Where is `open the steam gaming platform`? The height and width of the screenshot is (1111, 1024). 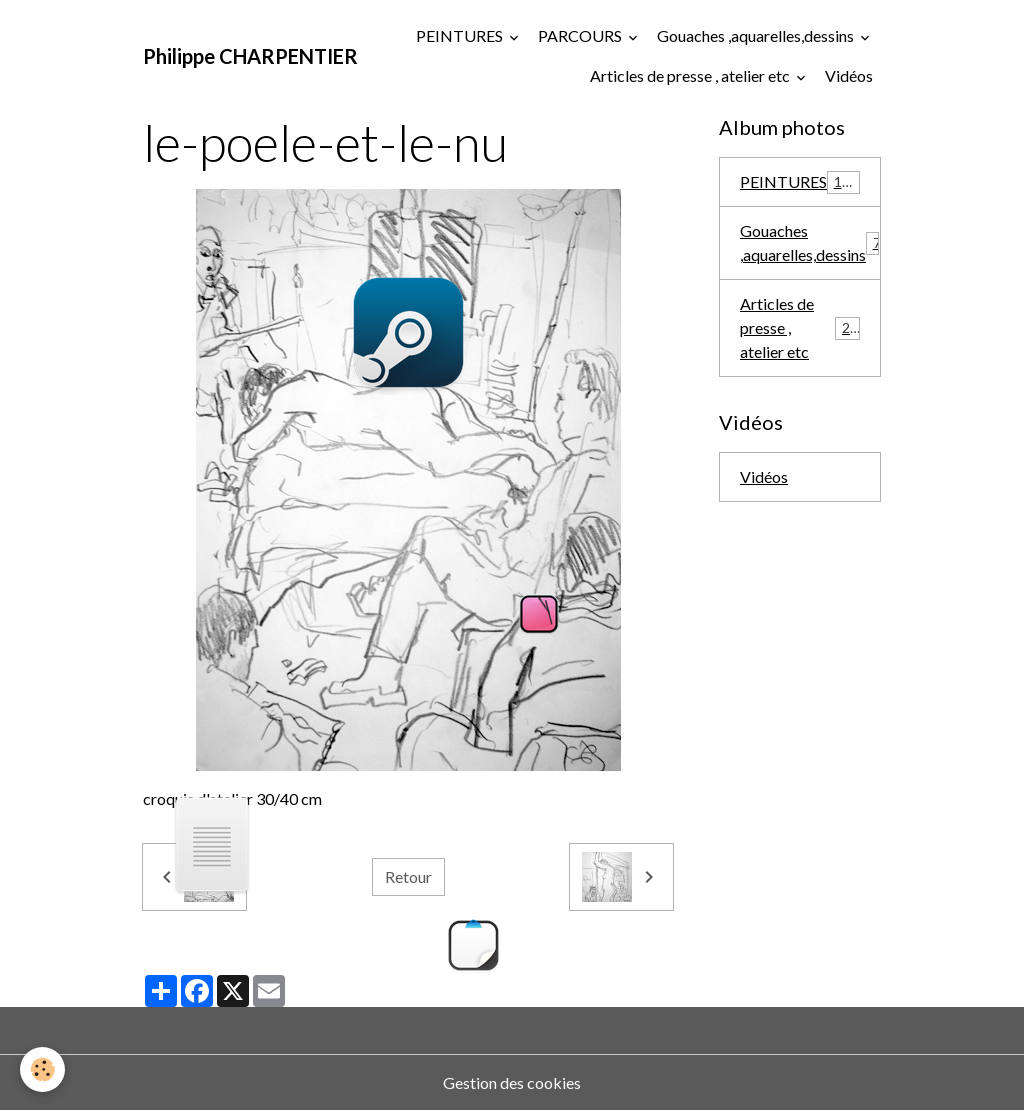
open the steam gaming platform is located at coordinates (408, 332).